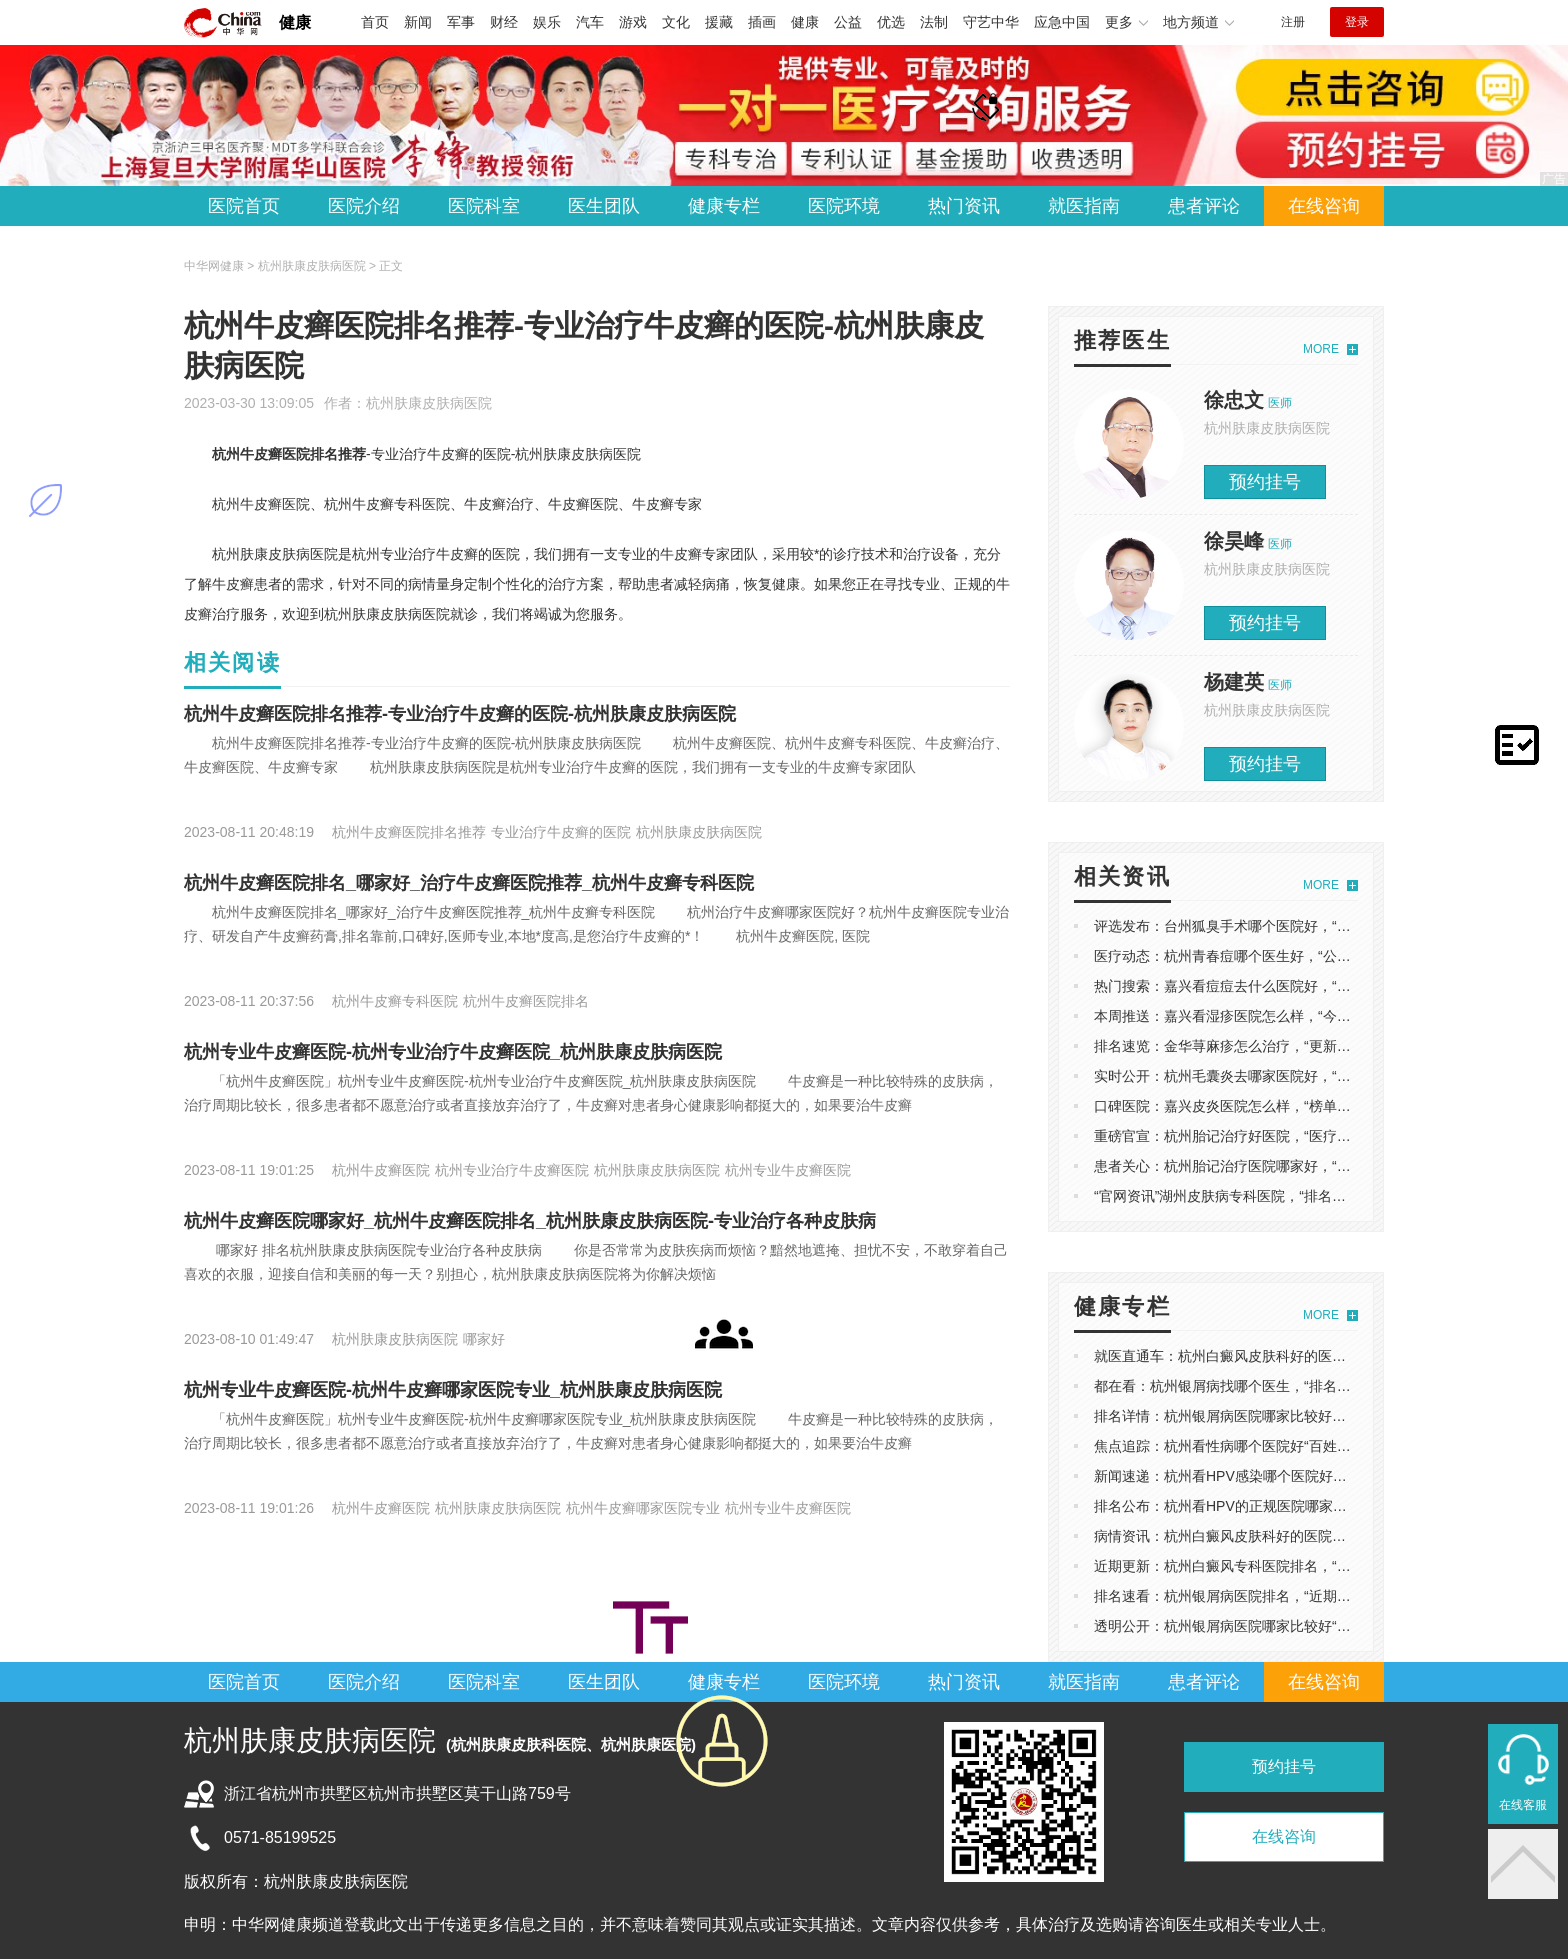 Image resolution: width=1568 pixels, height=1959 pixels. Describe the element at coordinates (722, 1741) in the screenshot. I see `marker or highlighter tool` at that location.